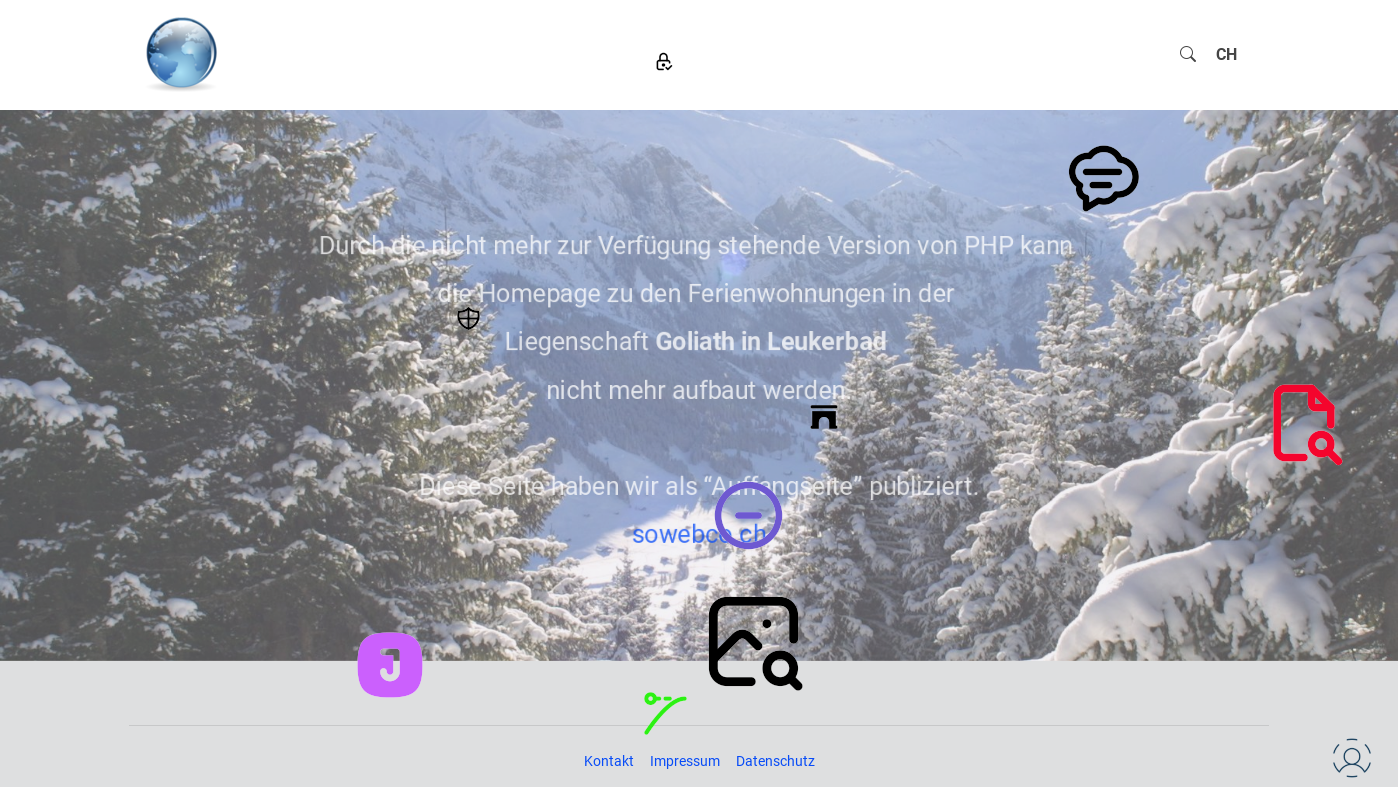 This screenshot has height=787, width=1398. Describe the element at coordinates (748, 515) in the screenshot. I see `remove an item from a list or collection` at that location.